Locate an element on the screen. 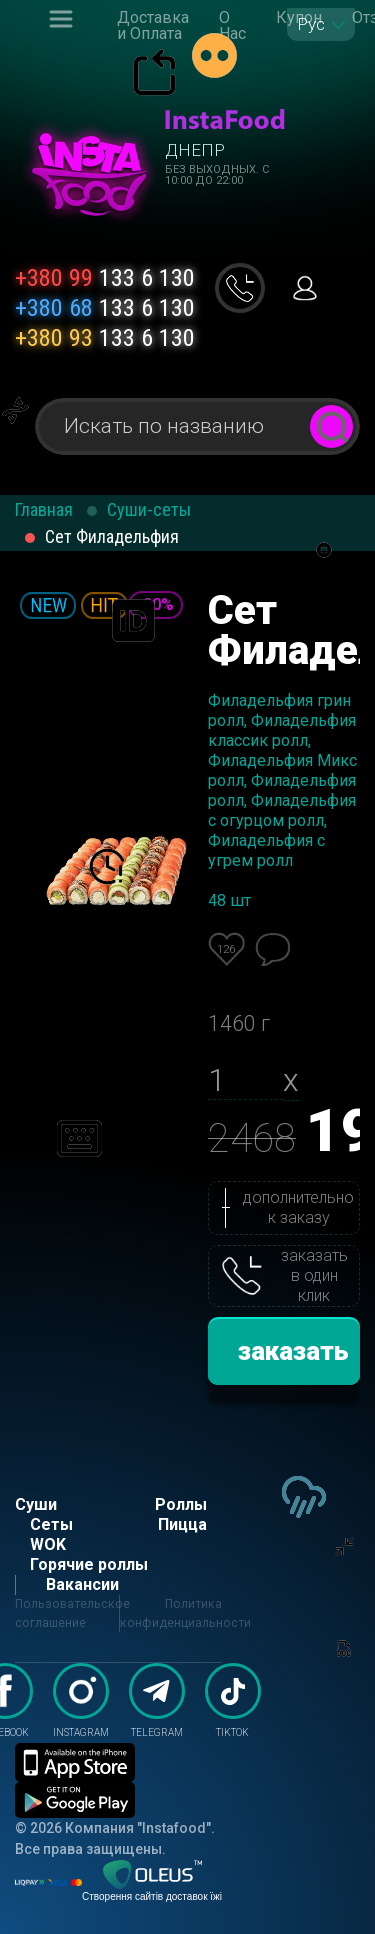 The image size is (375, 1934). indicates rainy and windy weather conditions is located at coordinates (304, 1496).